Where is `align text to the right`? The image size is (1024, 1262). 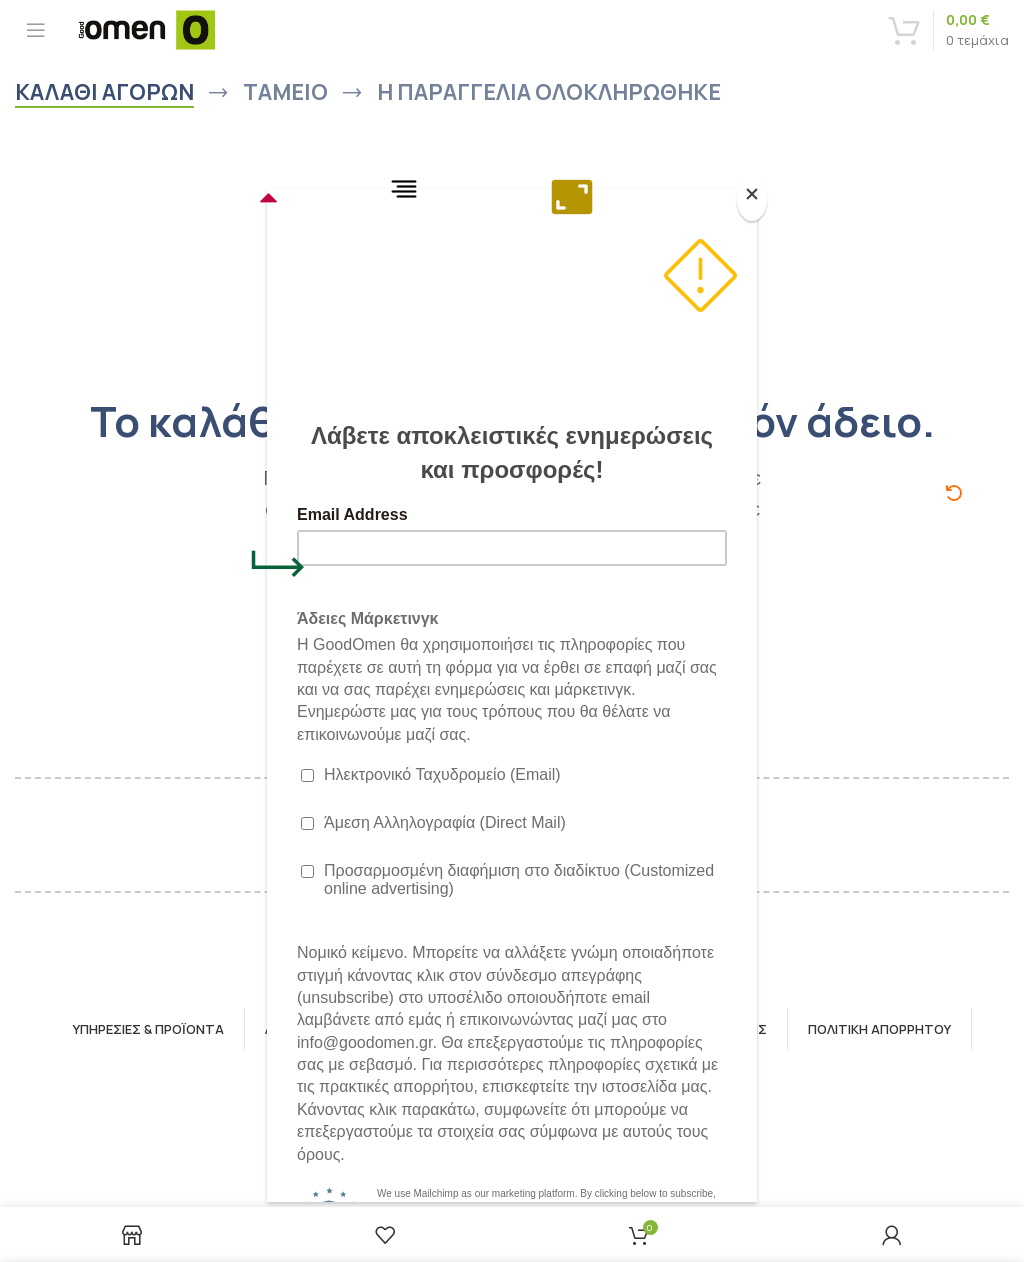
align text to the right is located at coordinates (404, 189).